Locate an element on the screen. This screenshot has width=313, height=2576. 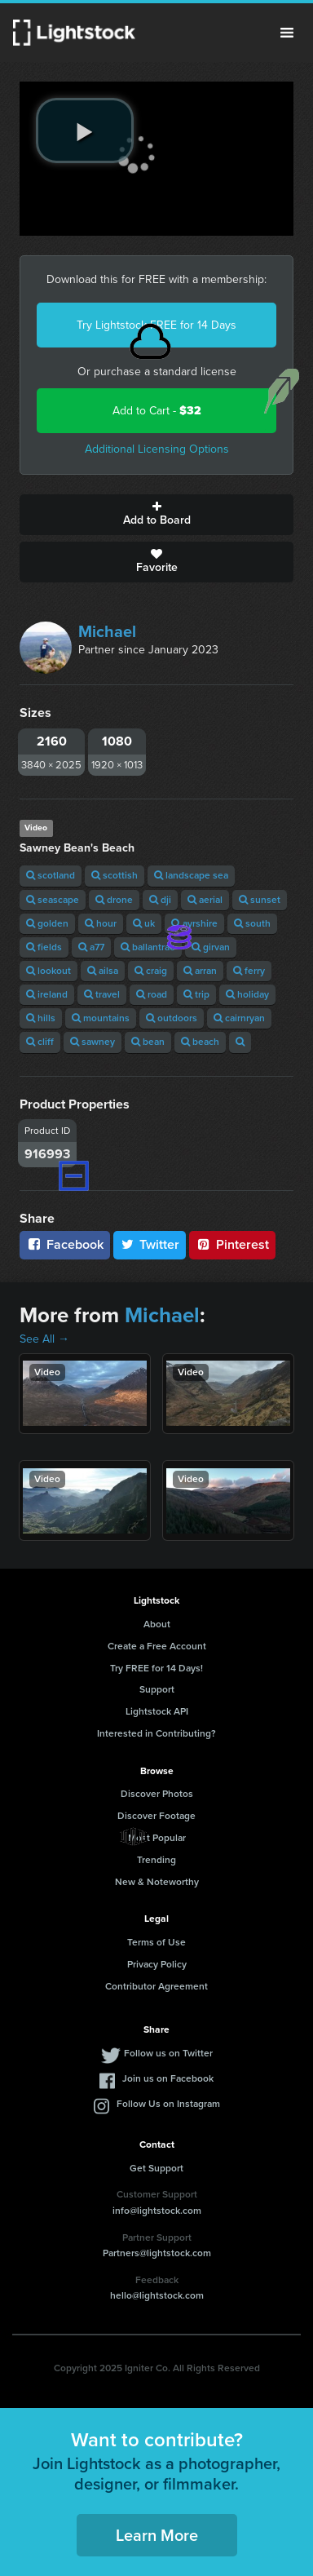
open the Robinhood investing app is located at coordinates (281, 391).